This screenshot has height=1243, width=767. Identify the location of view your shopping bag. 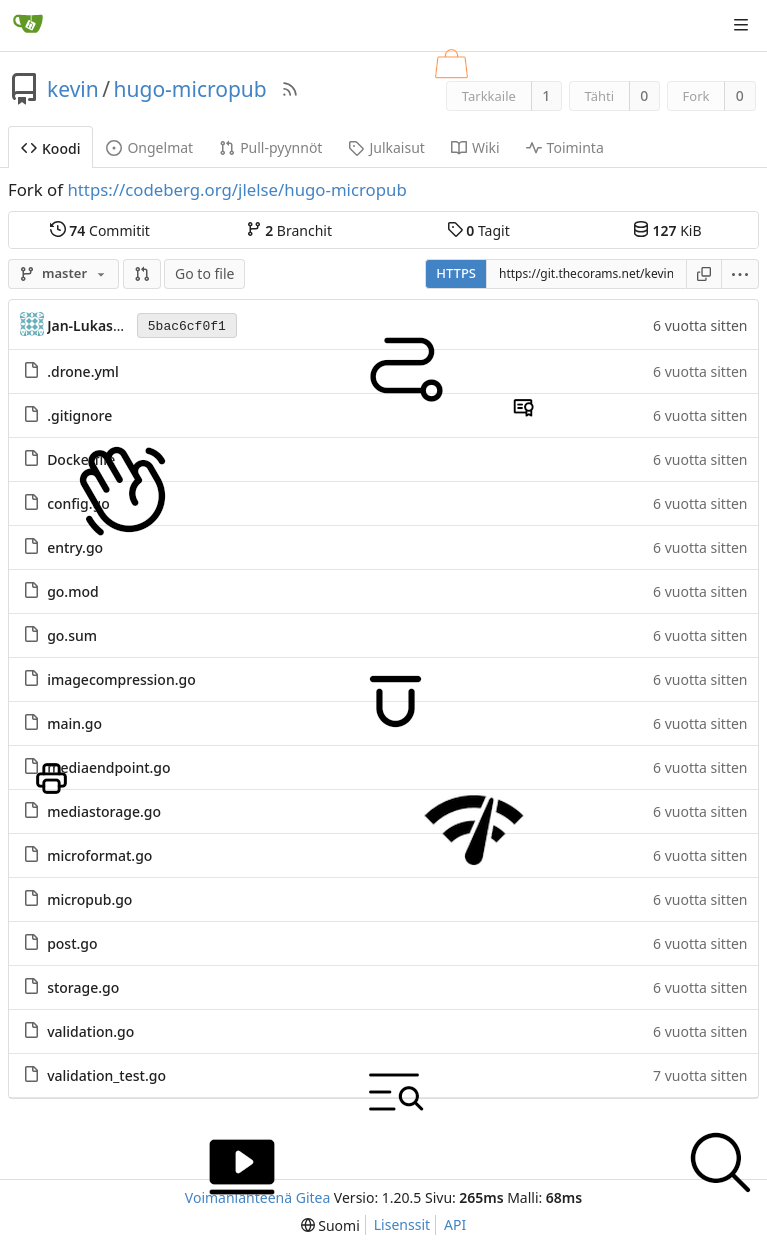
(451, 65).